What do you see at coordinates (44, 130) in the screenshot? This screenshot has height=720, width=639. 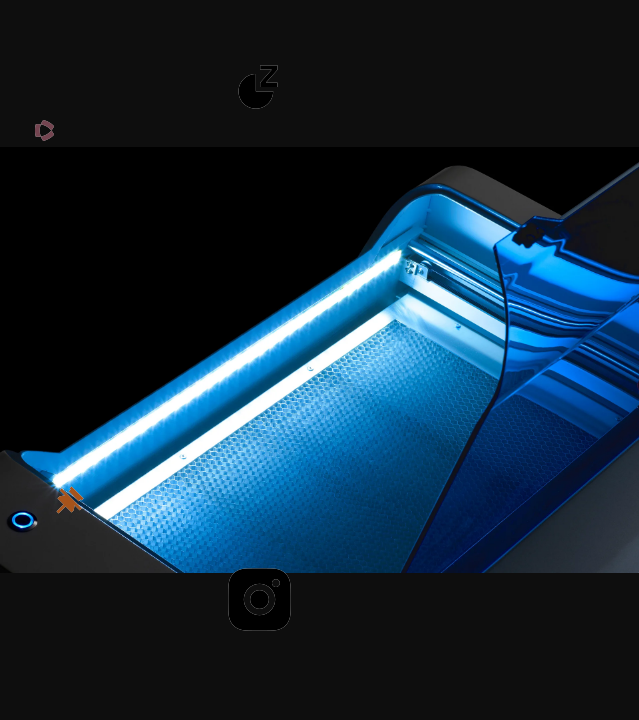 I see `Clarivate company logo` at bounding box center [44, 130].